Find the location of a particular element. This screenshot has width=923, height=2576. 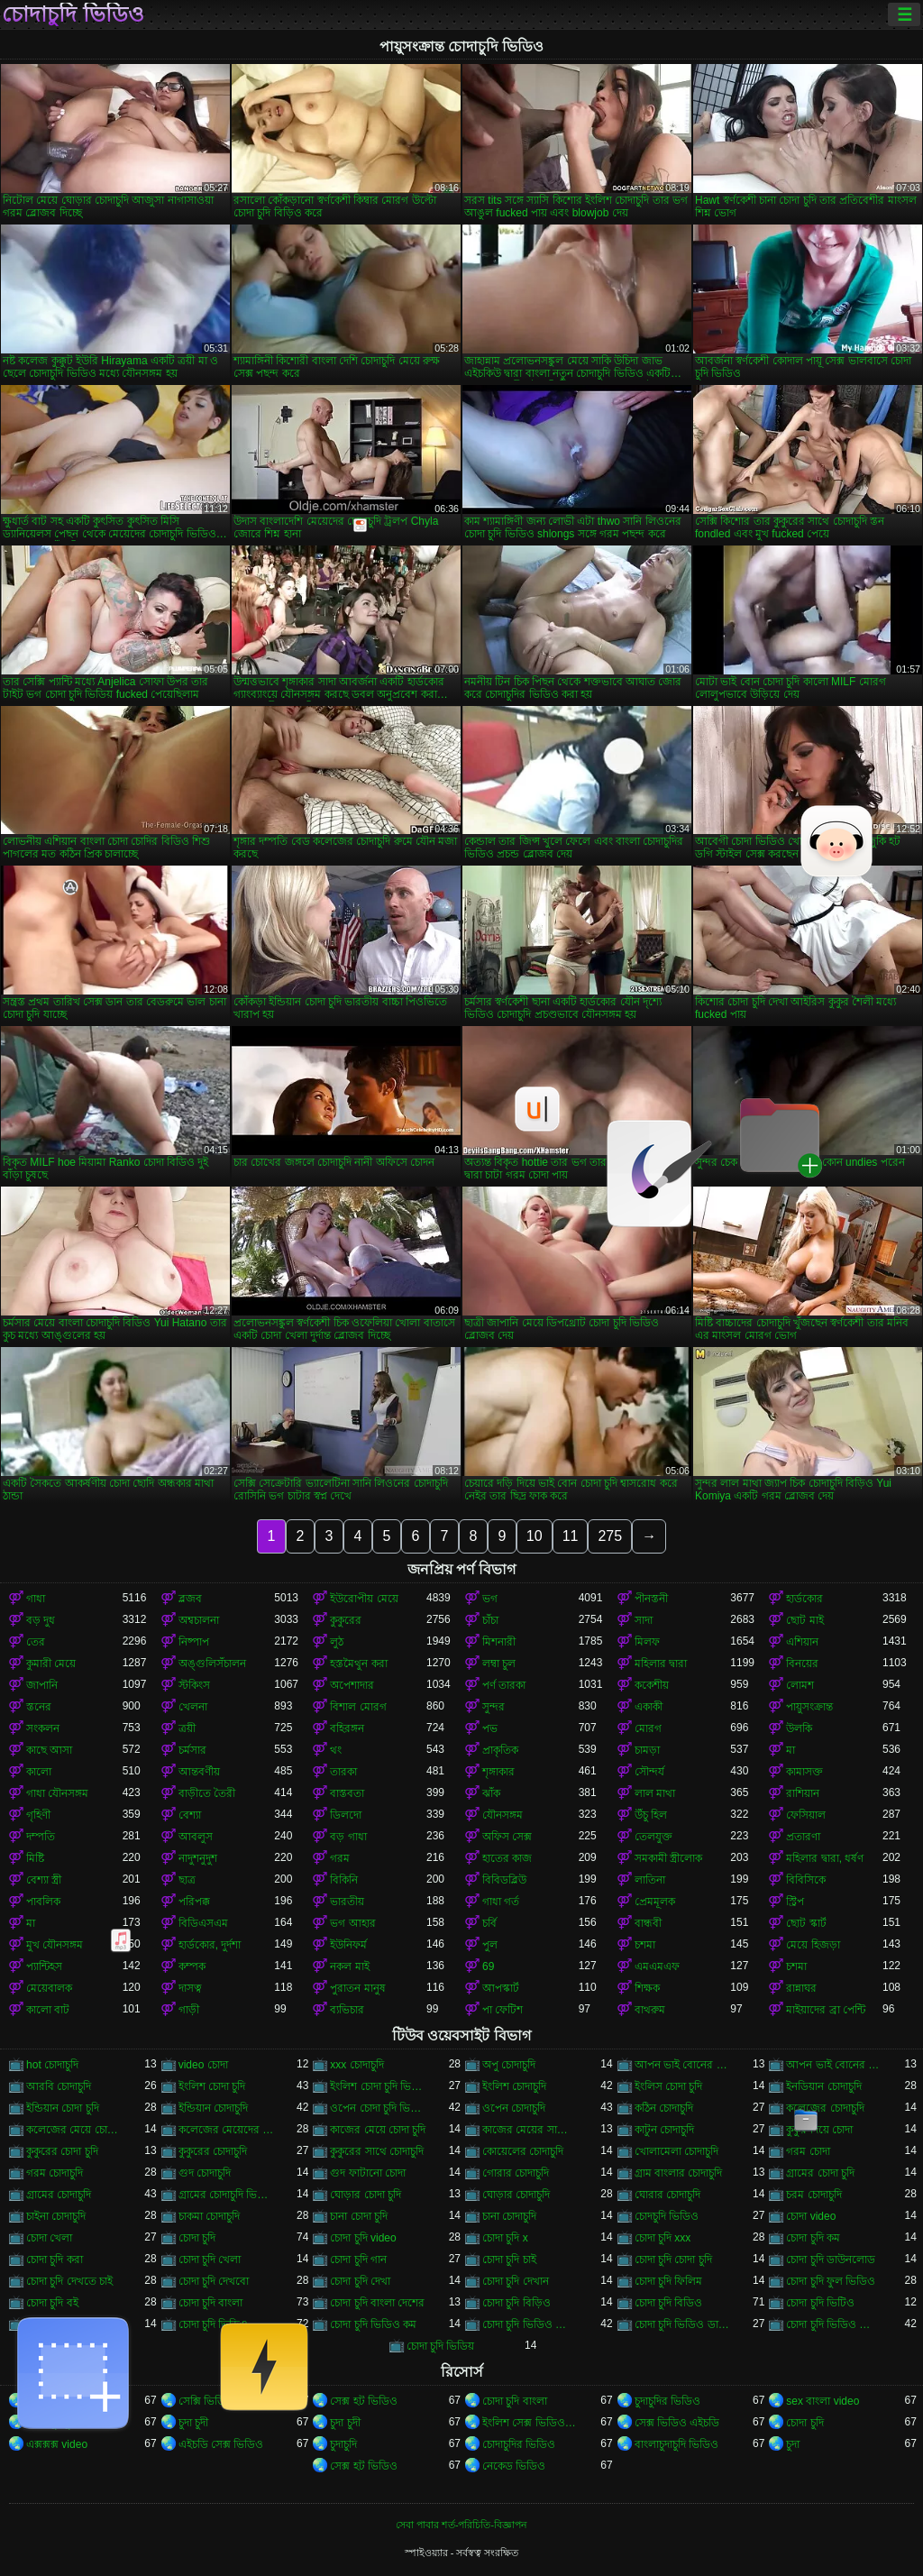

open power management settings is located at coordinates (264, 2367).